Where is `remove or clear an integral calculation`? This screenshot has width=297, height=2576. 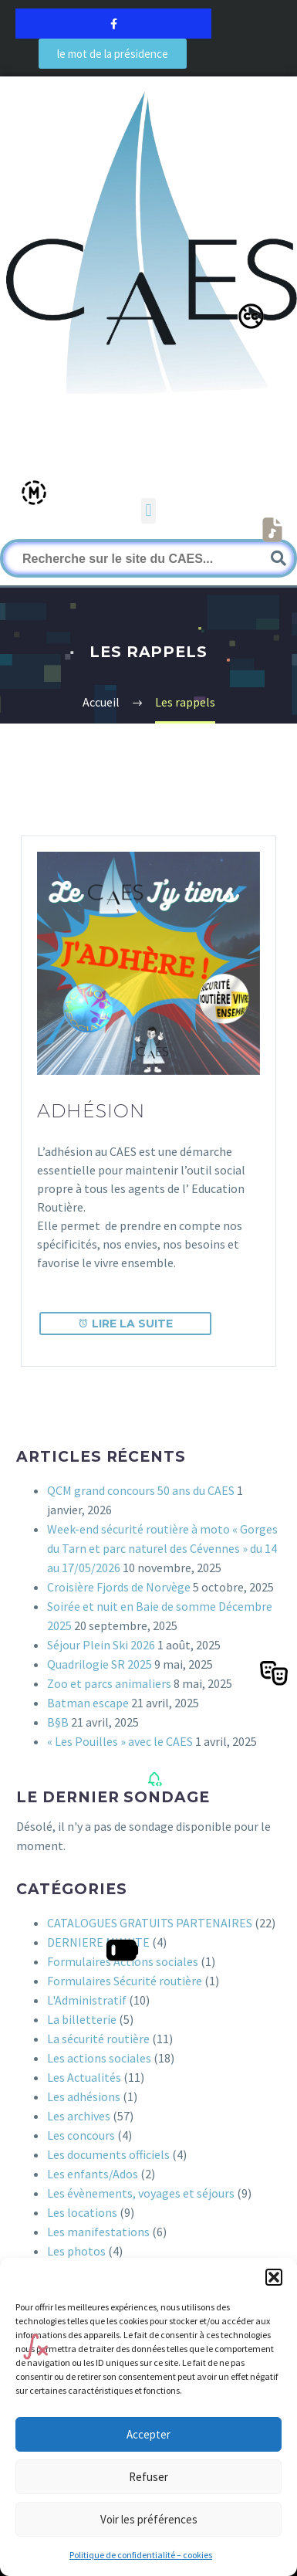
remove or clear an integral calculation is located at coordinates (36, 2347).